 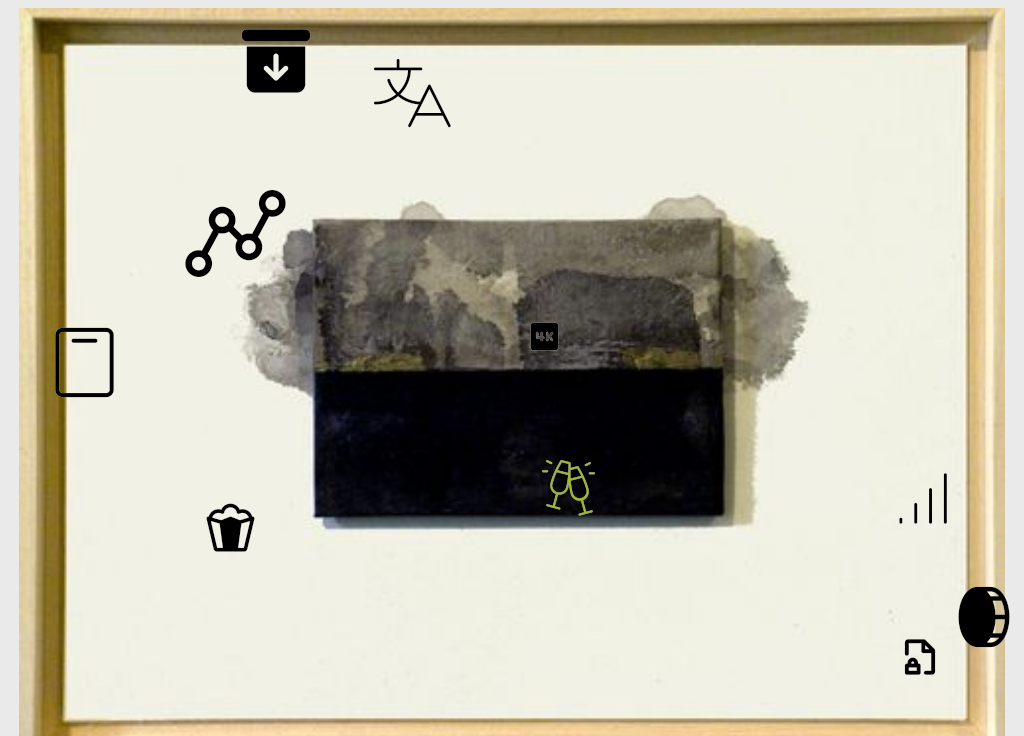 What do you see at coordinates (409, 94) in the screenshot?
I see `translate text to another language` at bounding box center [409, 94].